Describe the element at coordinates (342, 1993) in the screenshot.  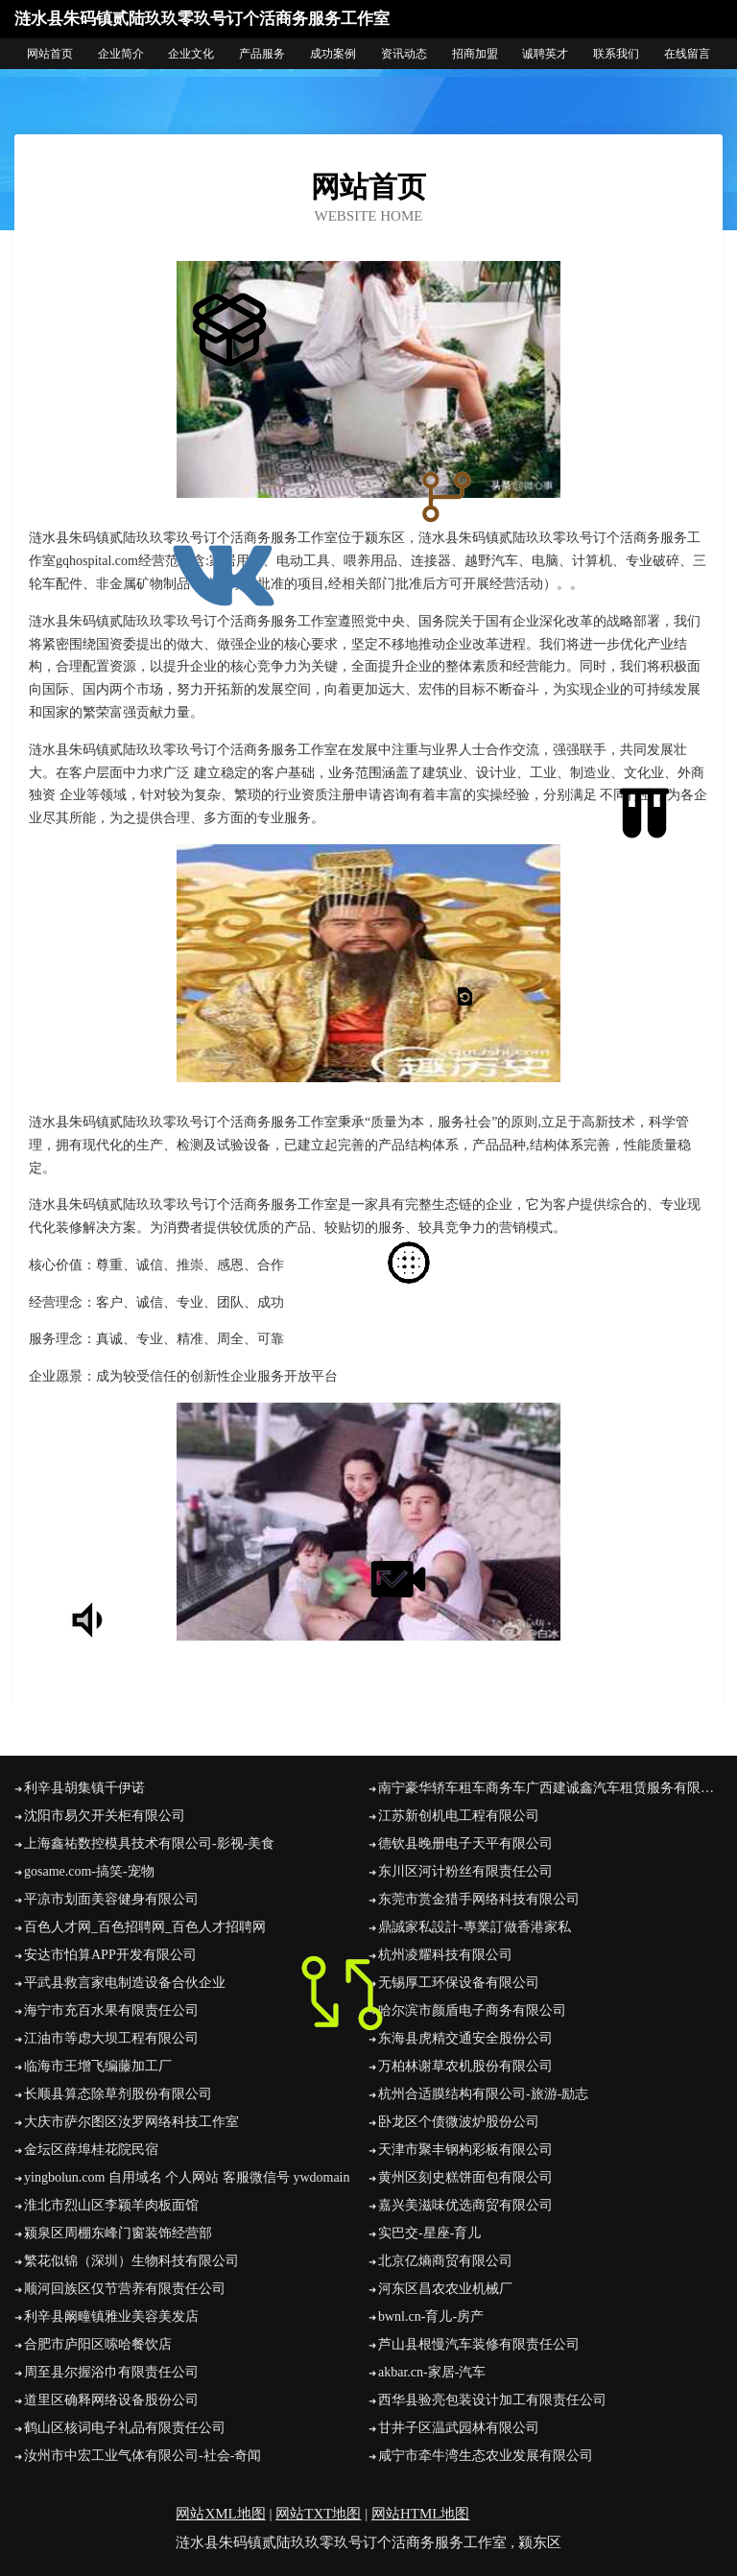
I see `view code differences between versions` at that location.